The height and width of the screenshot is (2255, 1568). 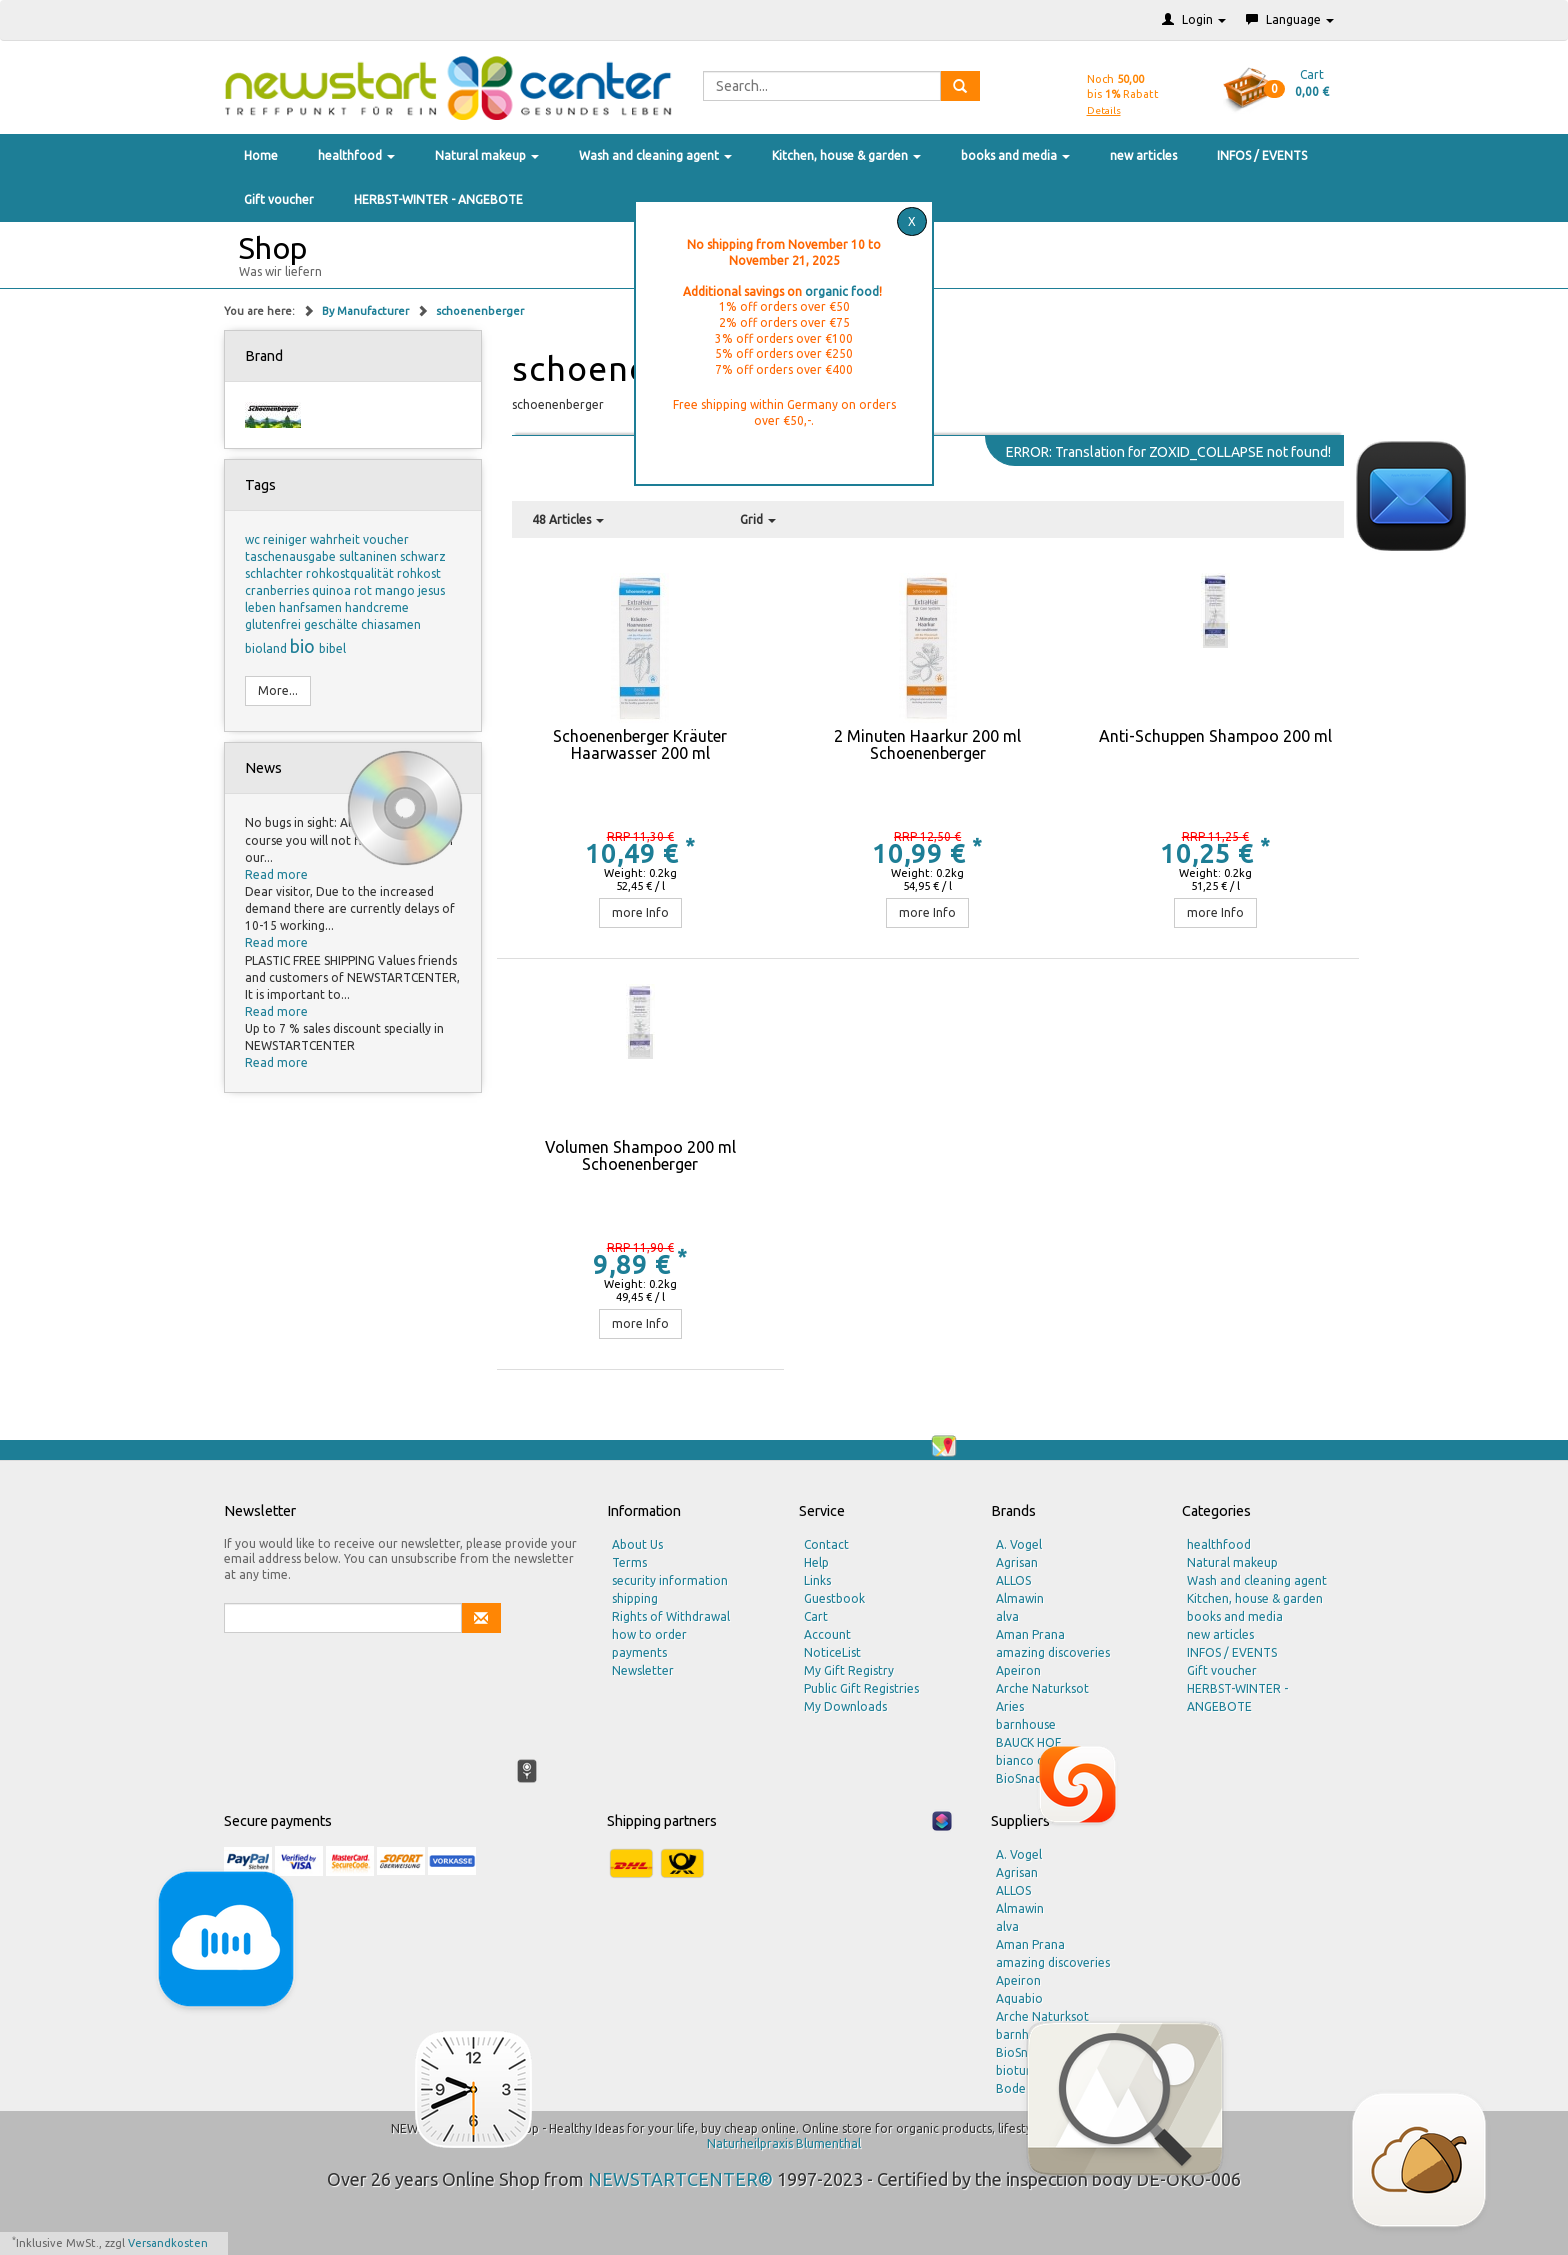 What do you see at coordinates (1411, 496) in the screenshot?
I see `open the mail app` at bounding box center [1411, 496].